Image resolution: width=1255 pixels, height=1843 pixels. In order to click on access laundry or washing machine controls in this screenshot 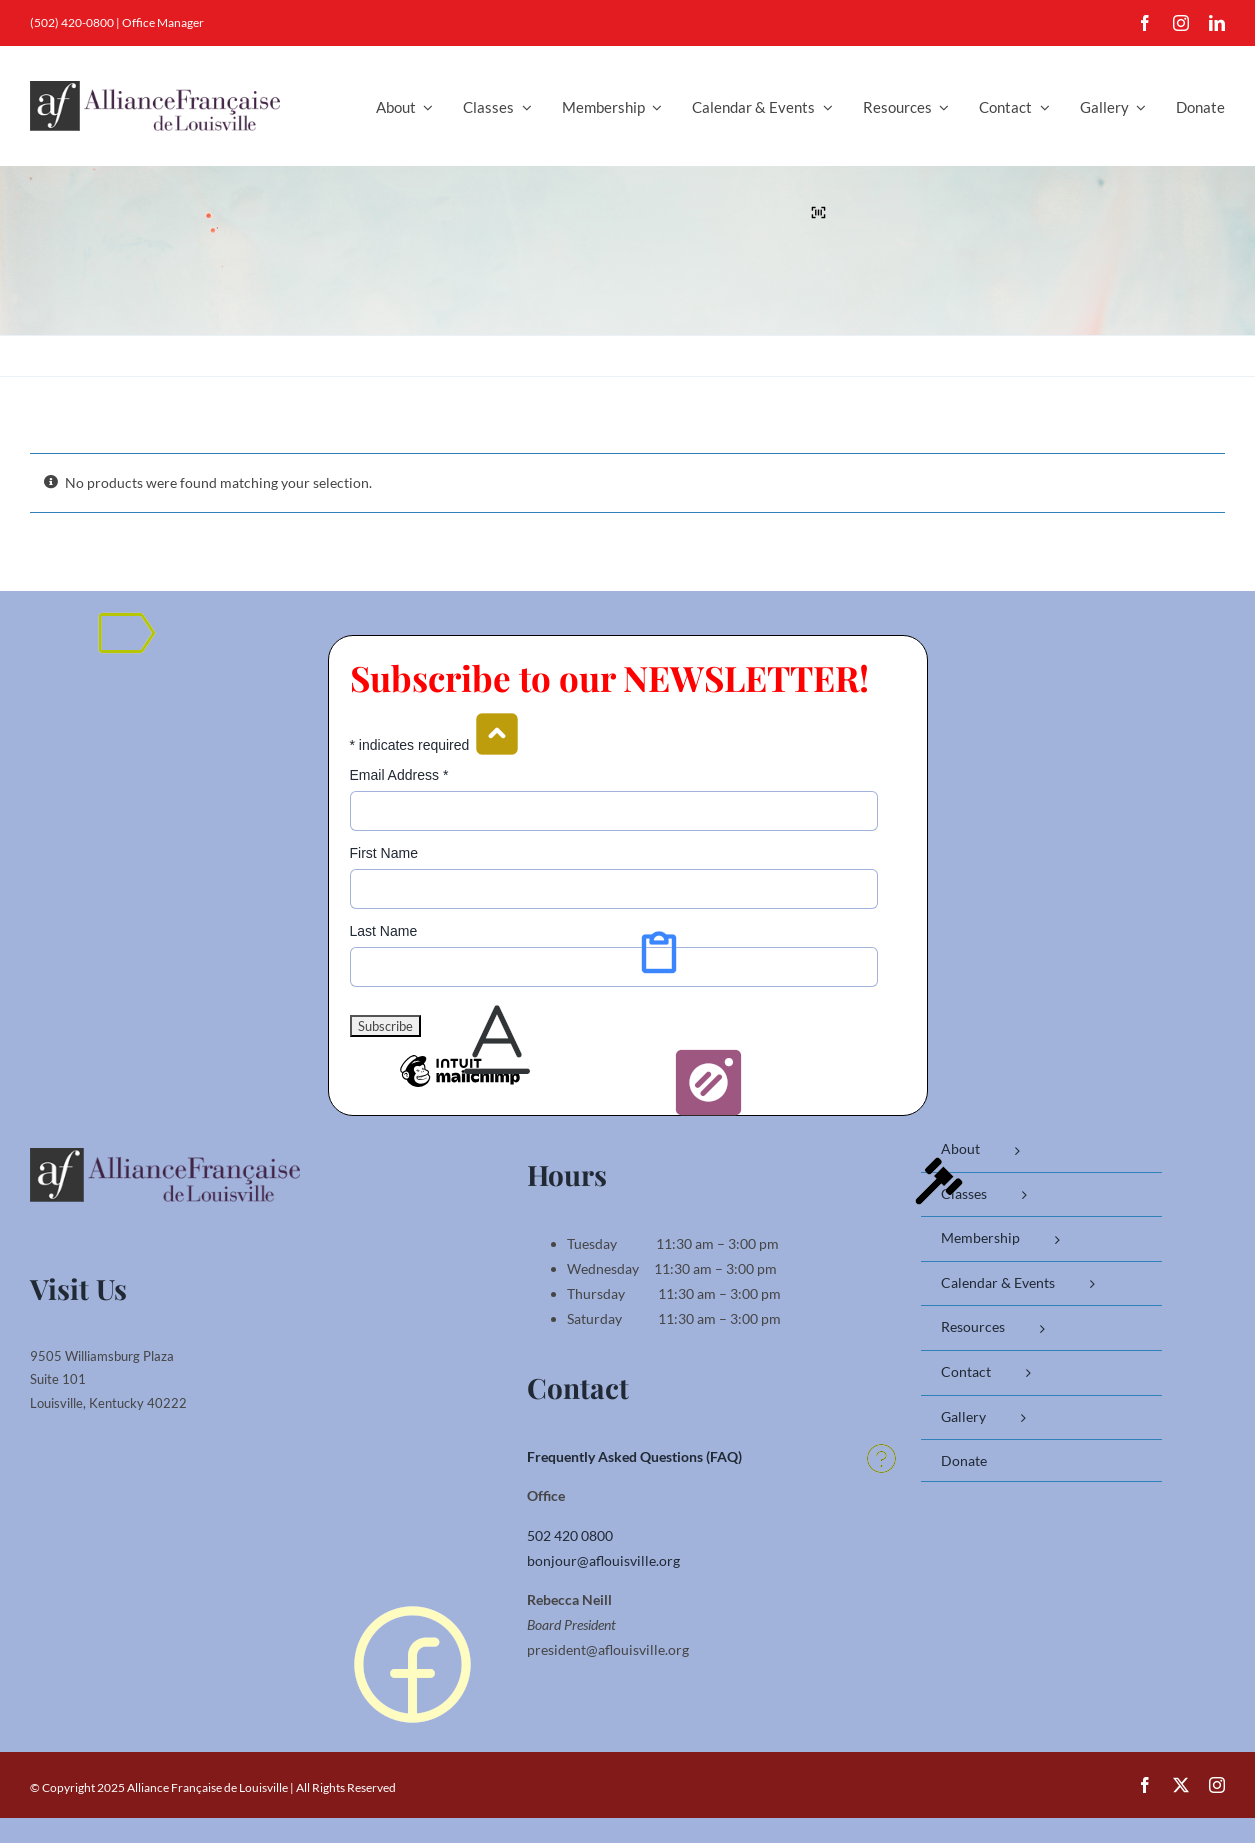, I will do `click(708, 1082)`.